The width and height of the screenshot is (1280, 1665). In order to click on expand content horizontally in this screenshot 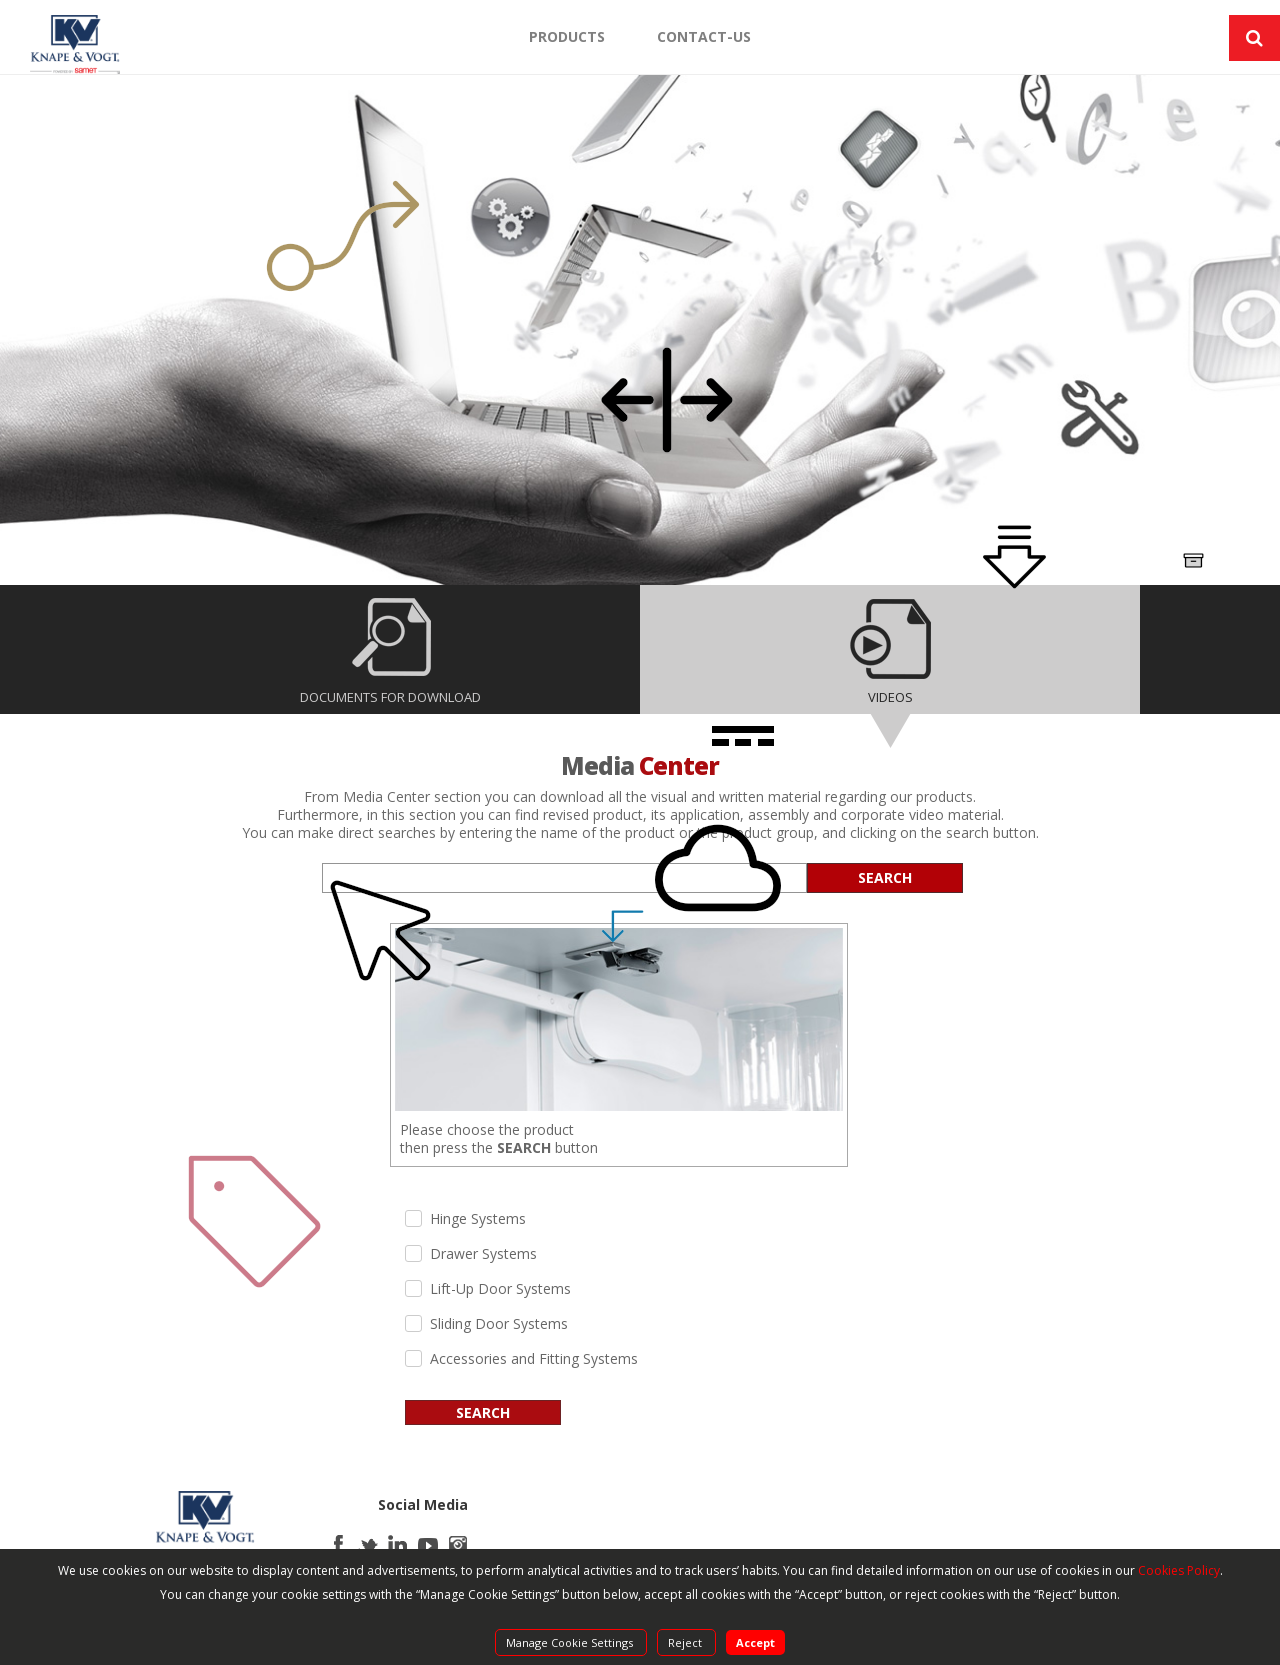, I will do `click(667, 400)`.